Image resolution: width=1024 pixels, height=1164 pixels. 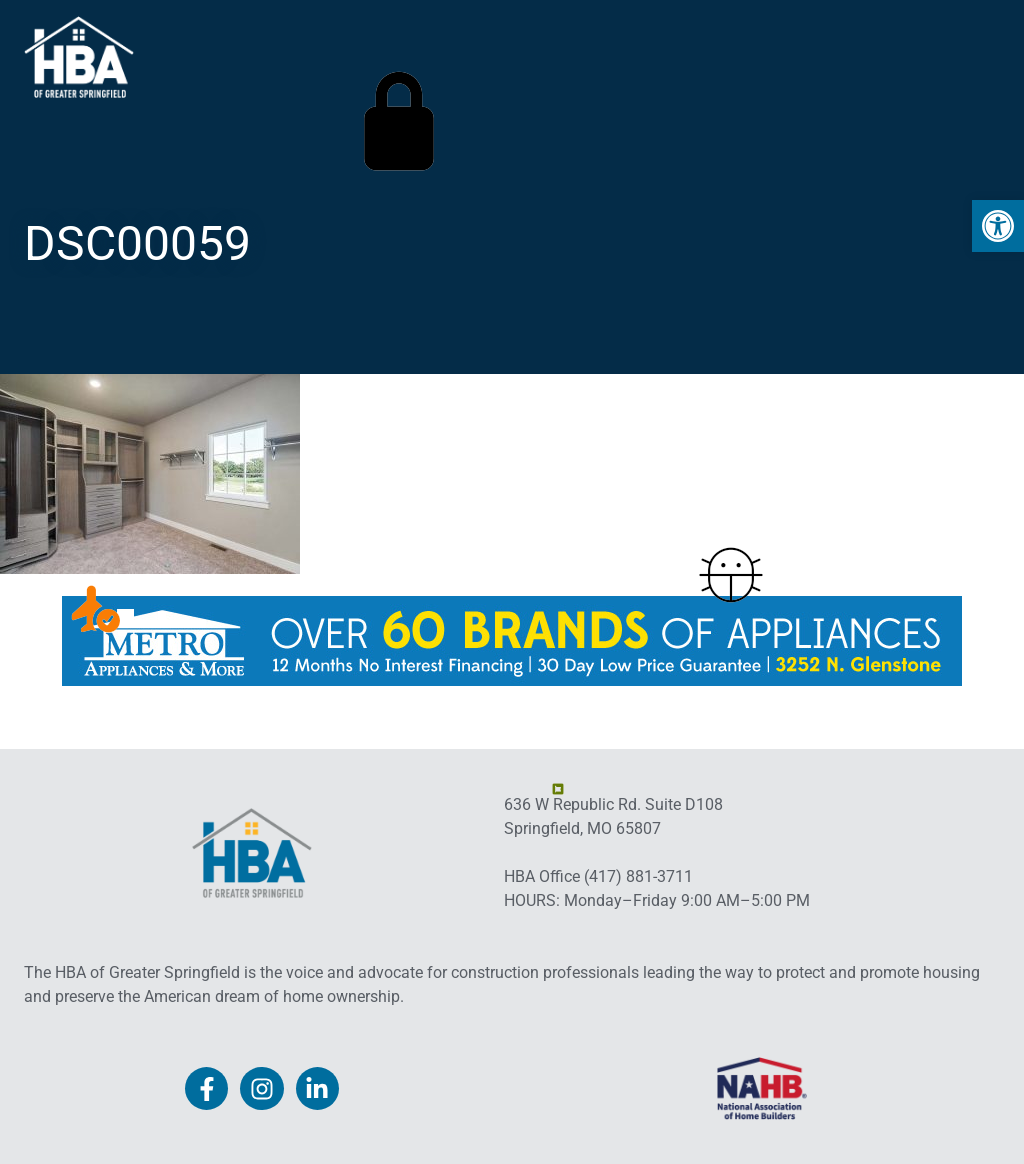 I want to click on flight booking confirmed, so click(x=94, y=609).